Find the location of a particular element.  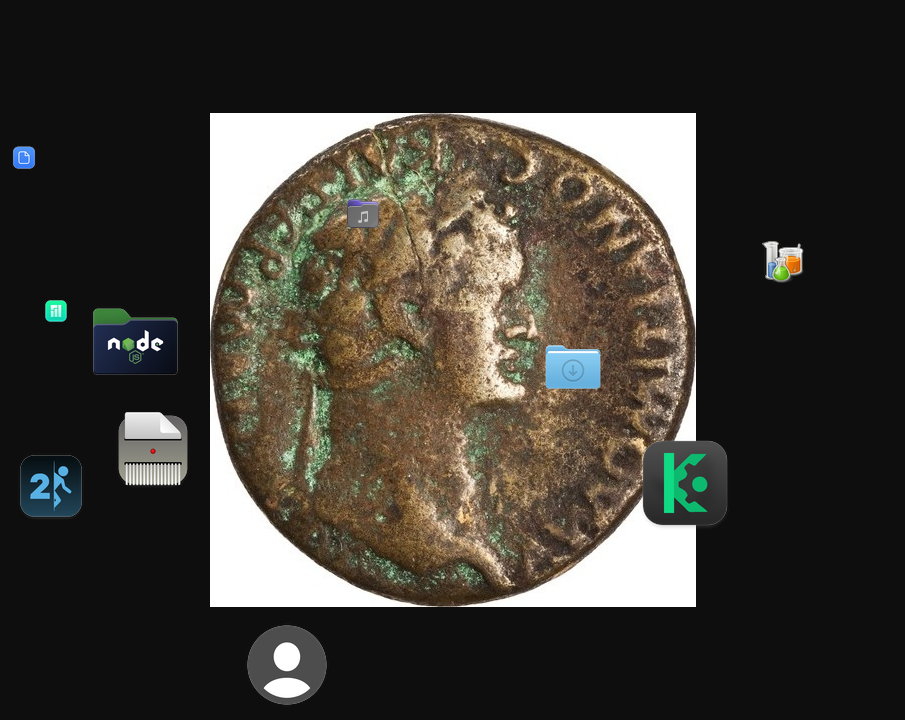

open document preferences is located at coordinates (24, 158).